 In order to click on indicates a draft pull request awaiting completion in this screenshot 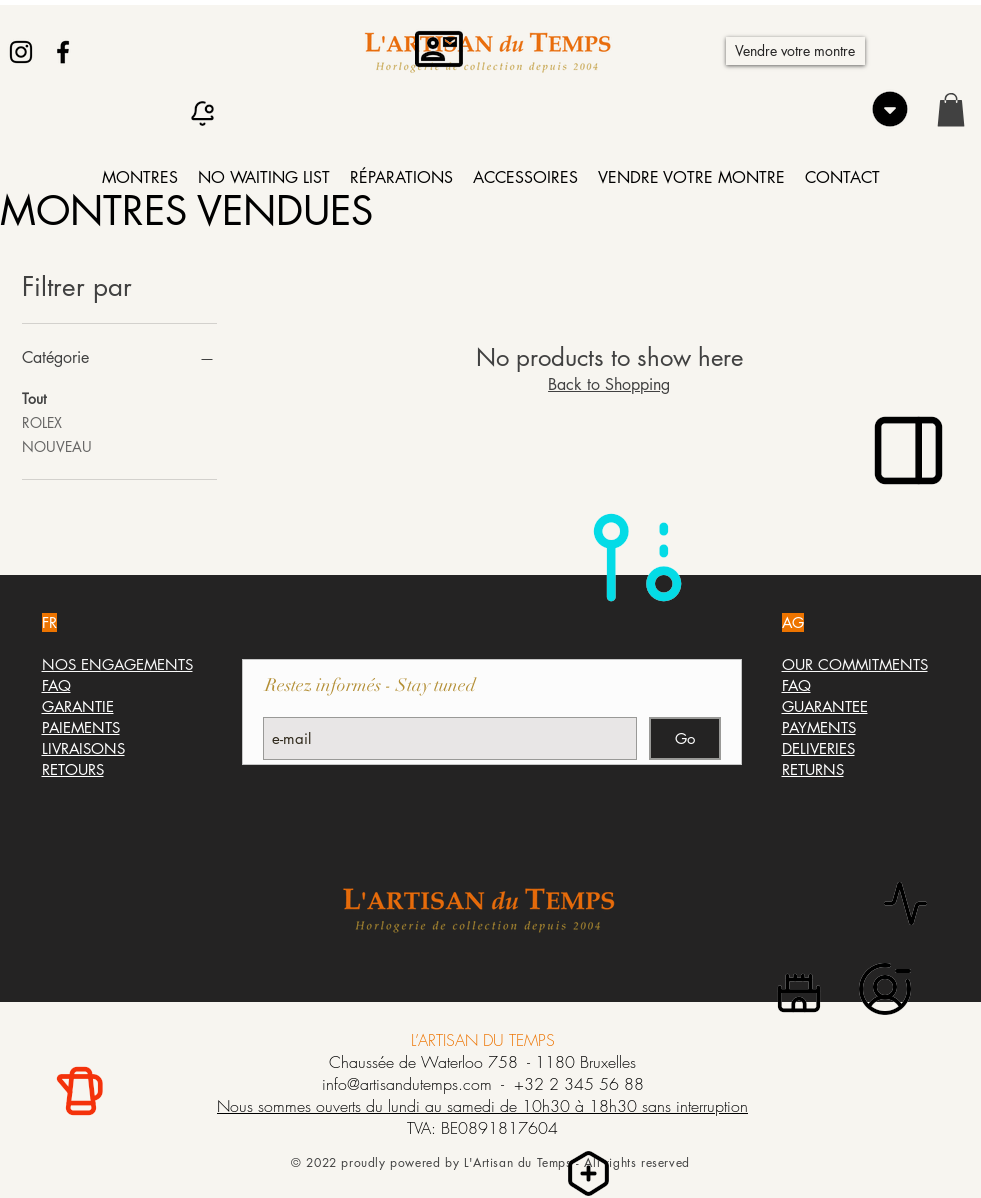, I will do `click(637, 557)`.